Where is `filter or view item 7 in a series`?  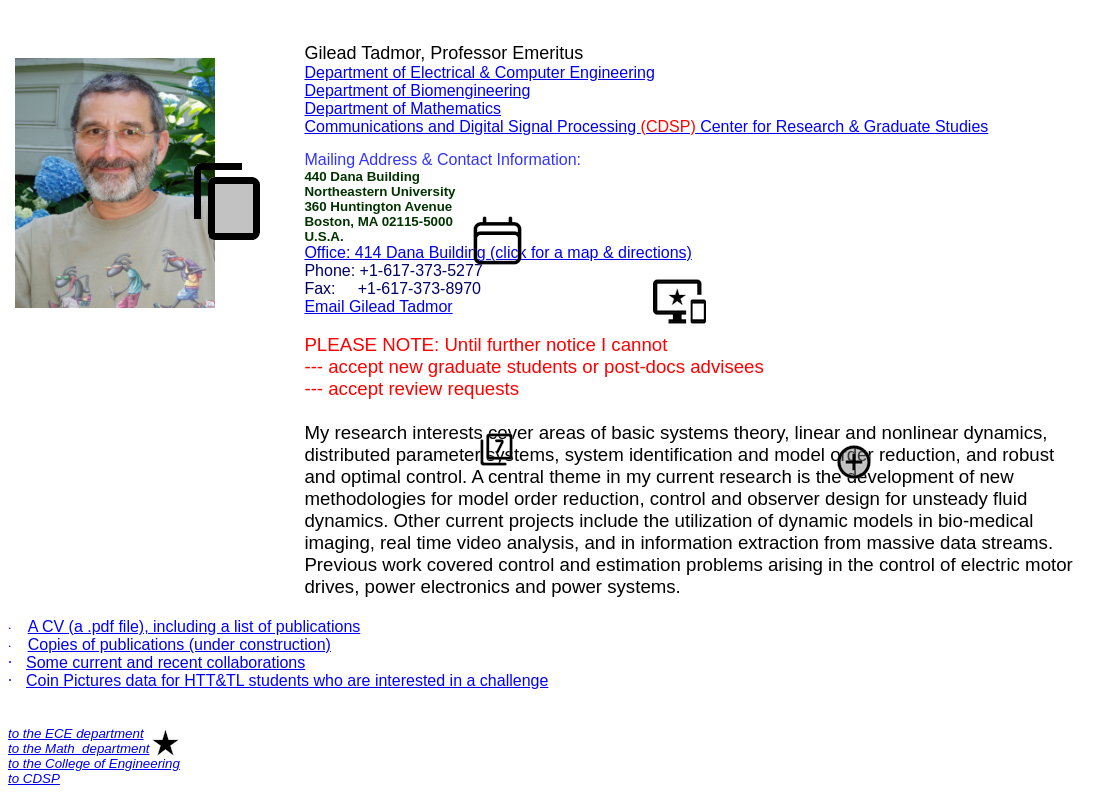 filter or view item 7 in a series is located at coordinates (496, 449).